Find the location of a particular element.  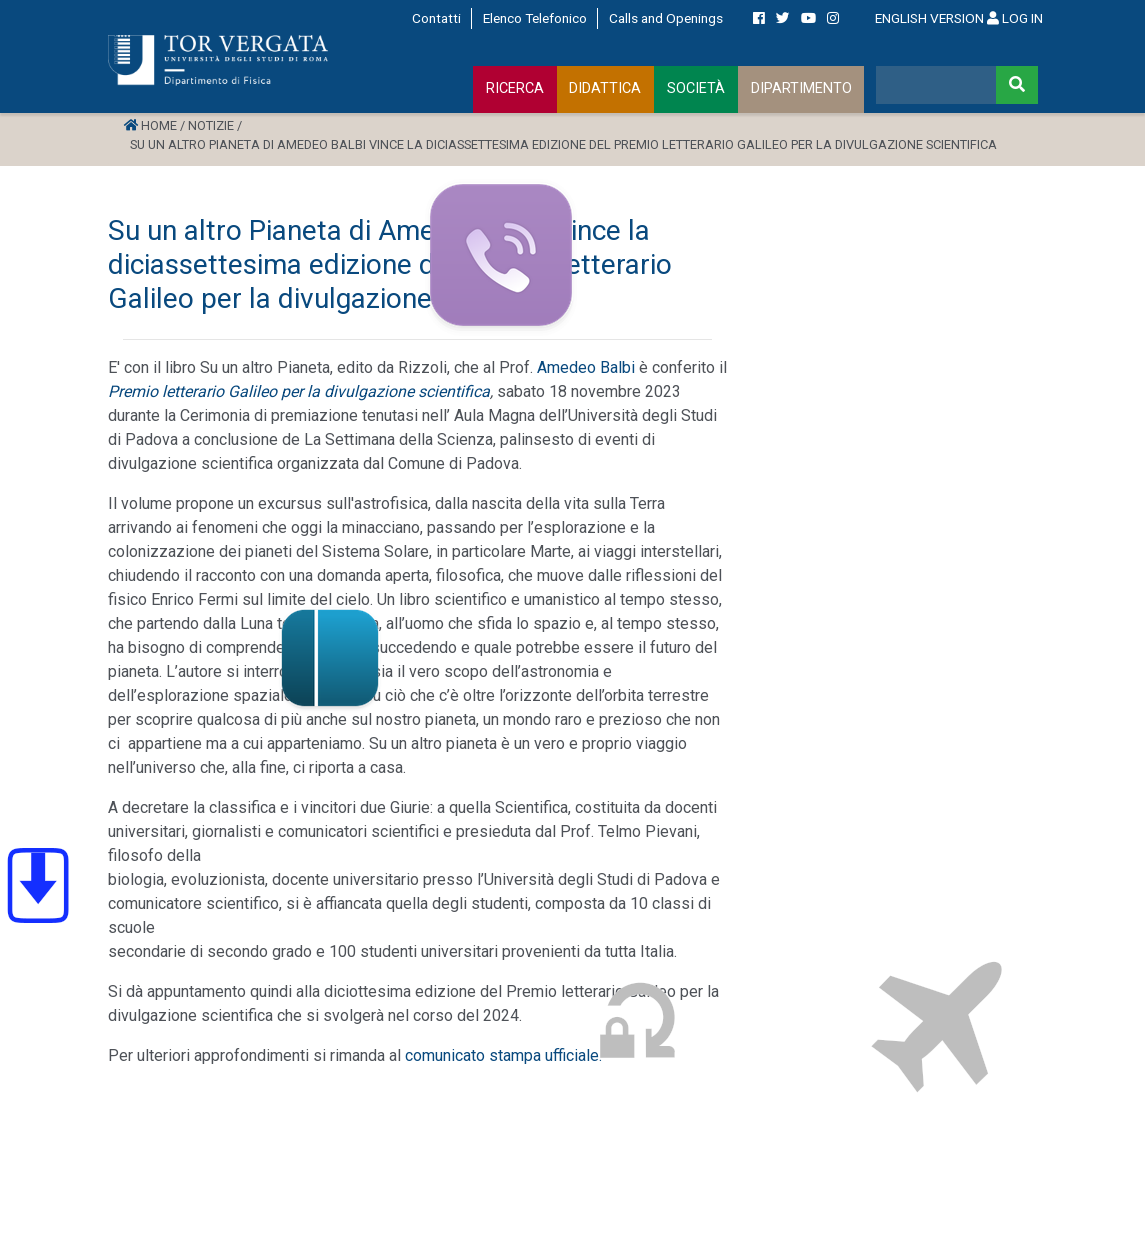

download a file or application is located at coordinates (40, 885).